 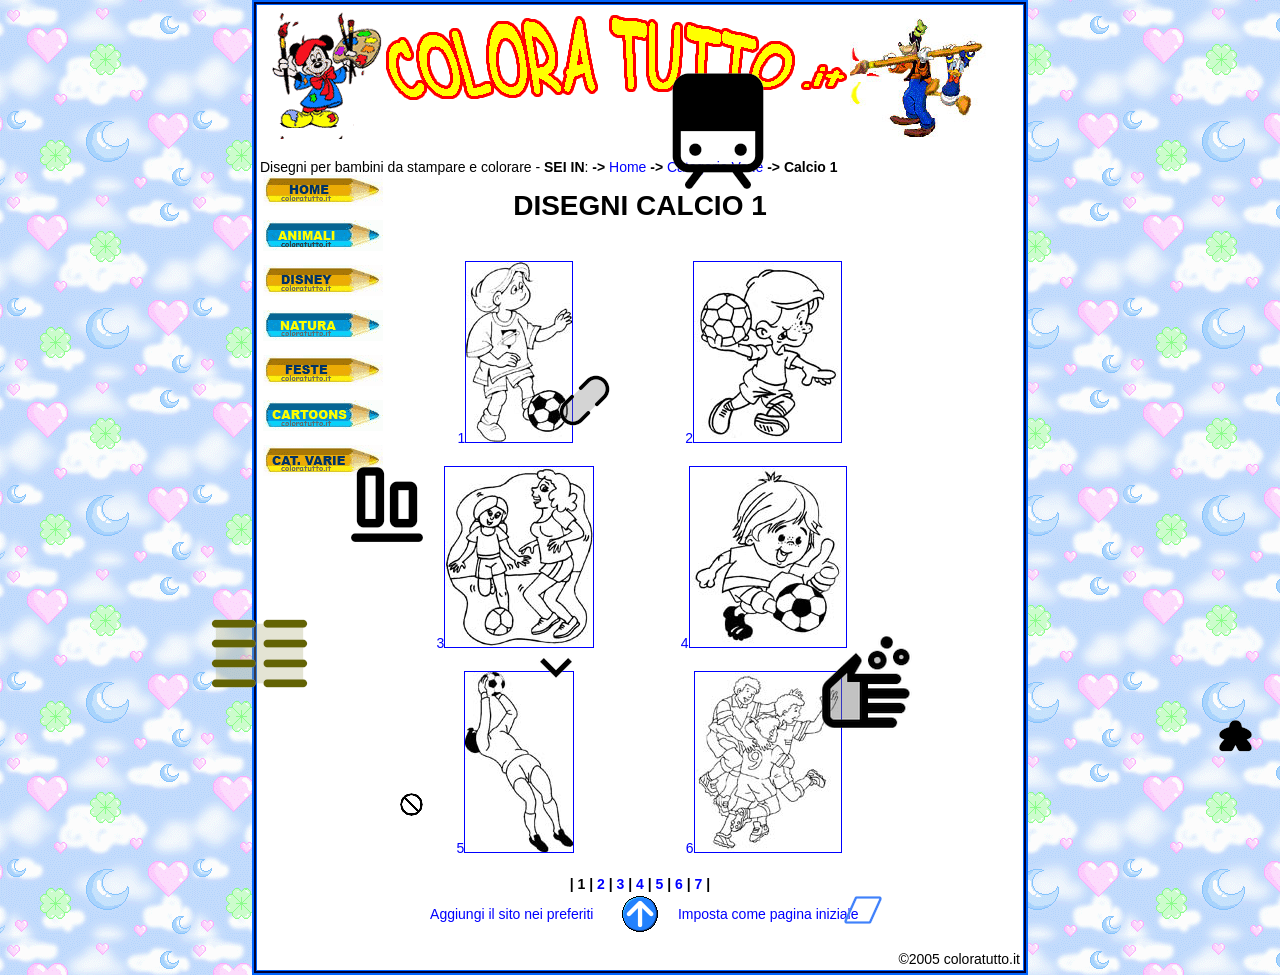 I want to click on select parallelogram shape tool, so click(x=863, y=910).